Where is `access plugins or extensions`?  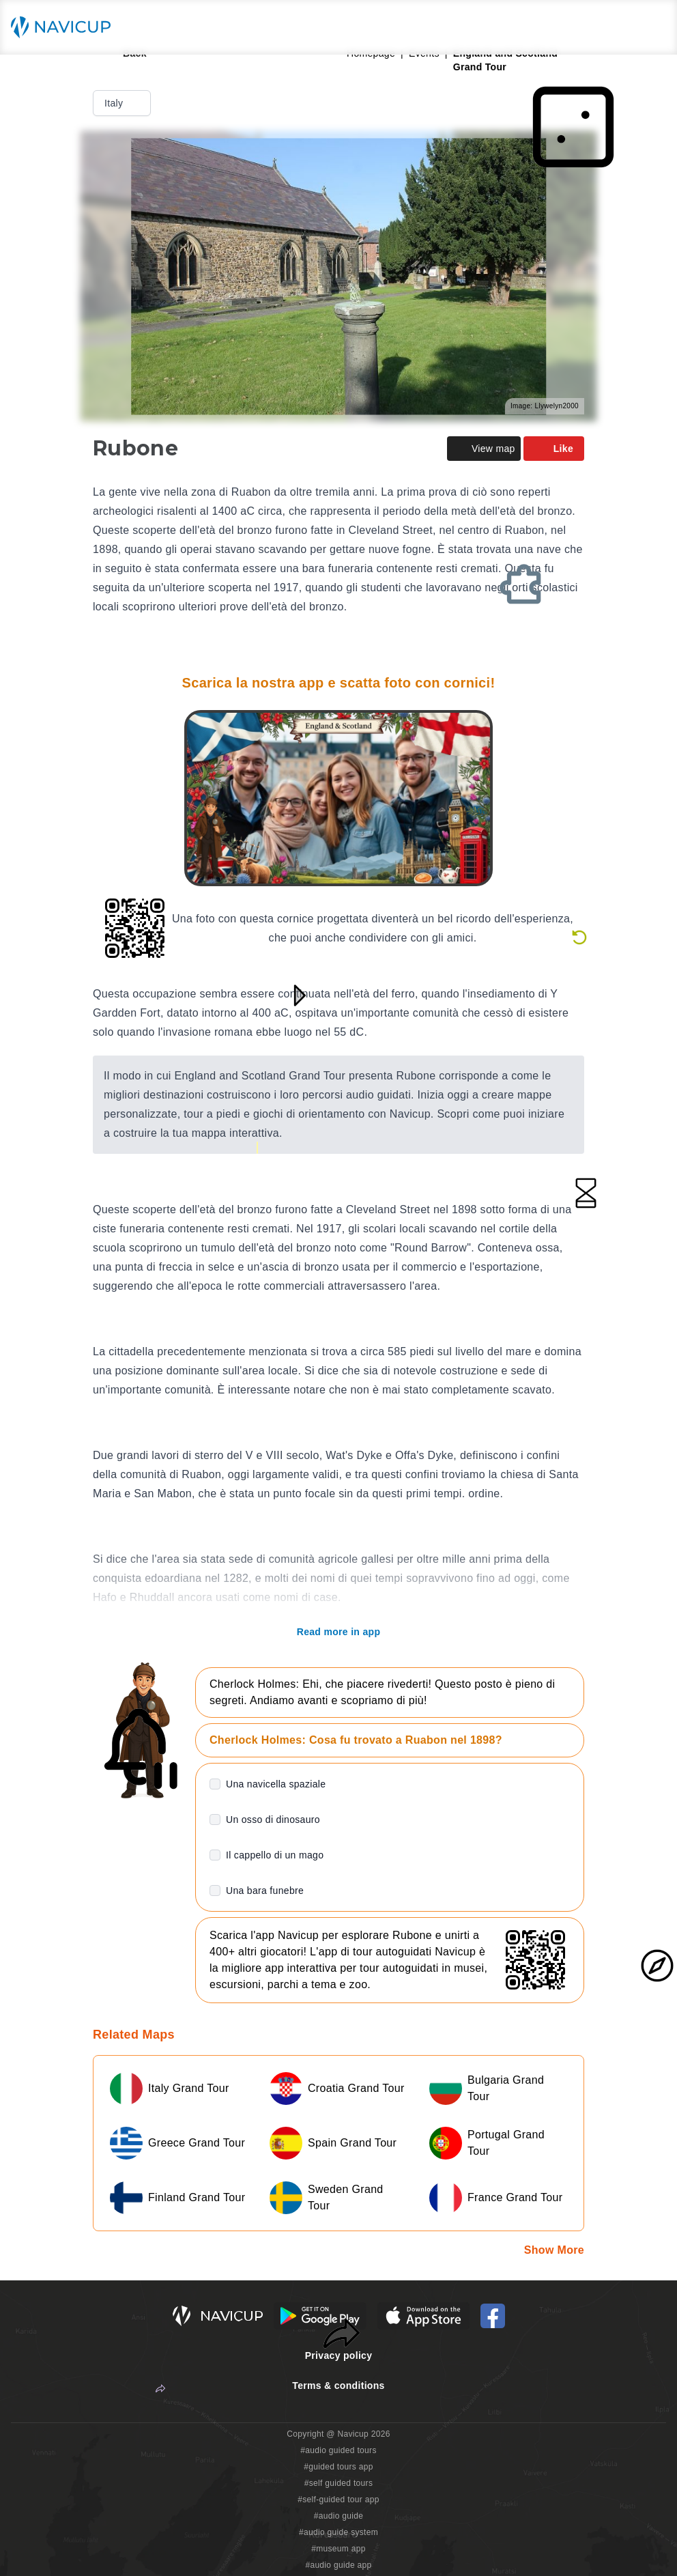 access plugins or extensions is located at coordinates (522, 585).